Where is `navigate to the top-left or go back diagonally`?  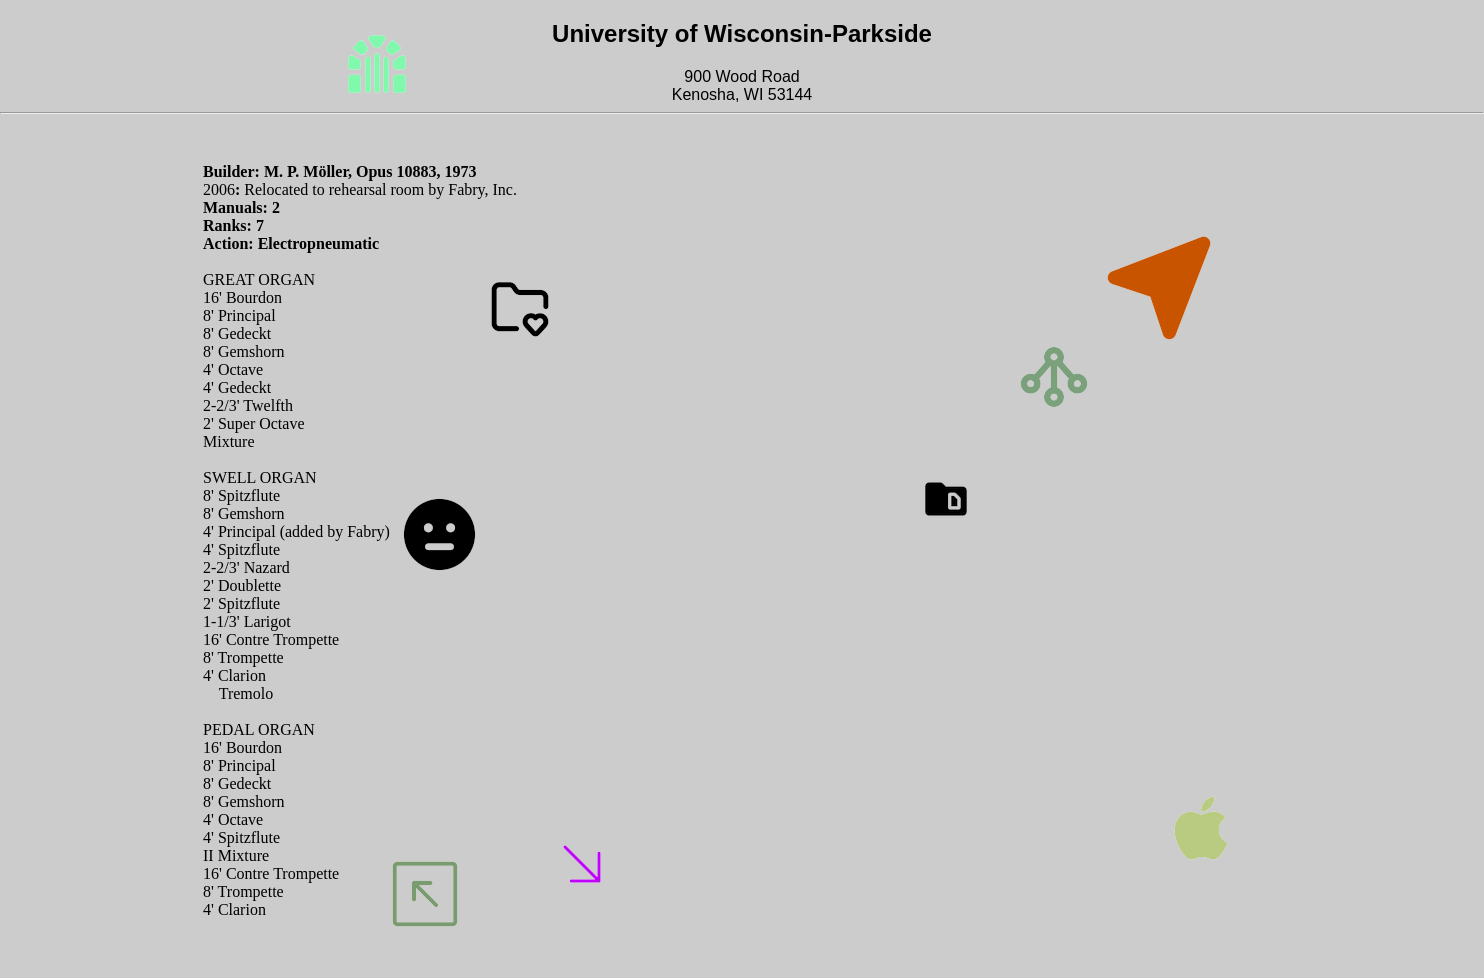 navigate to the top-left or go back diagonally is located at coordinates (425, 894).